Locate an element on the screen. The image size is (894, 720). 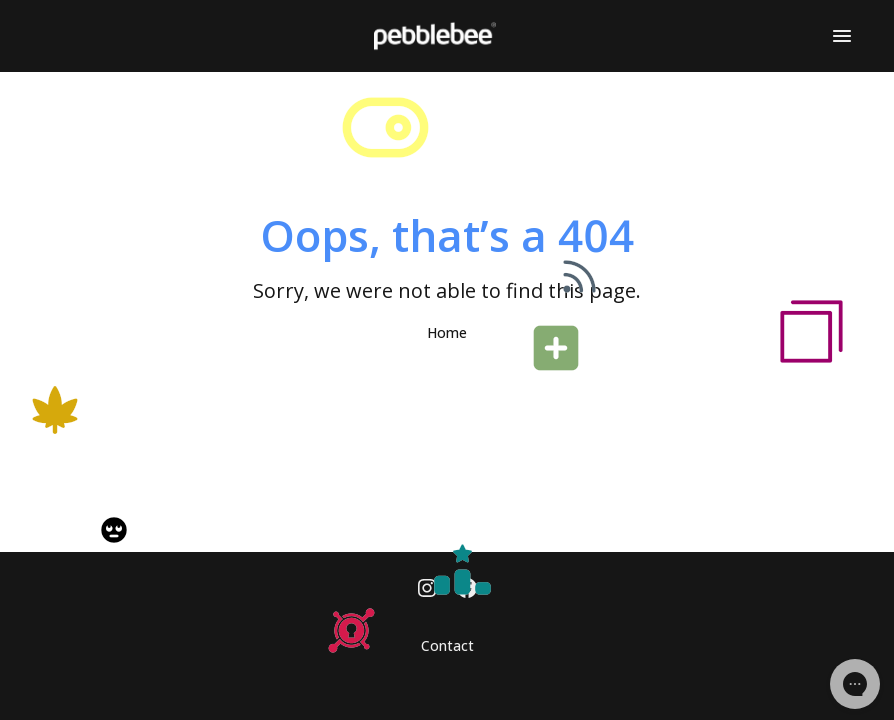
add a new item is located at coordinates (556, 348).